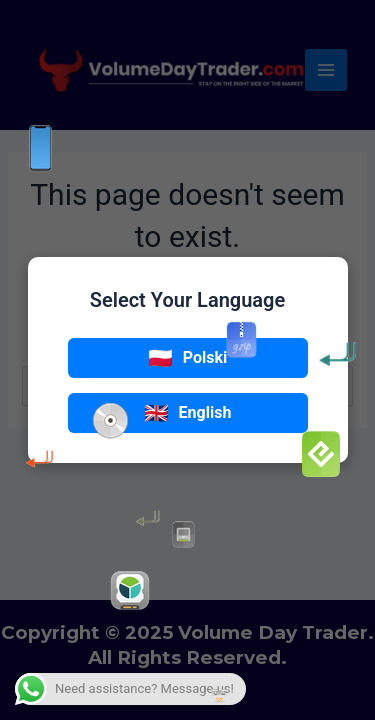 This screenshot has height=720, width=375. I want to click on reply all to an email message, so click(39, 457).